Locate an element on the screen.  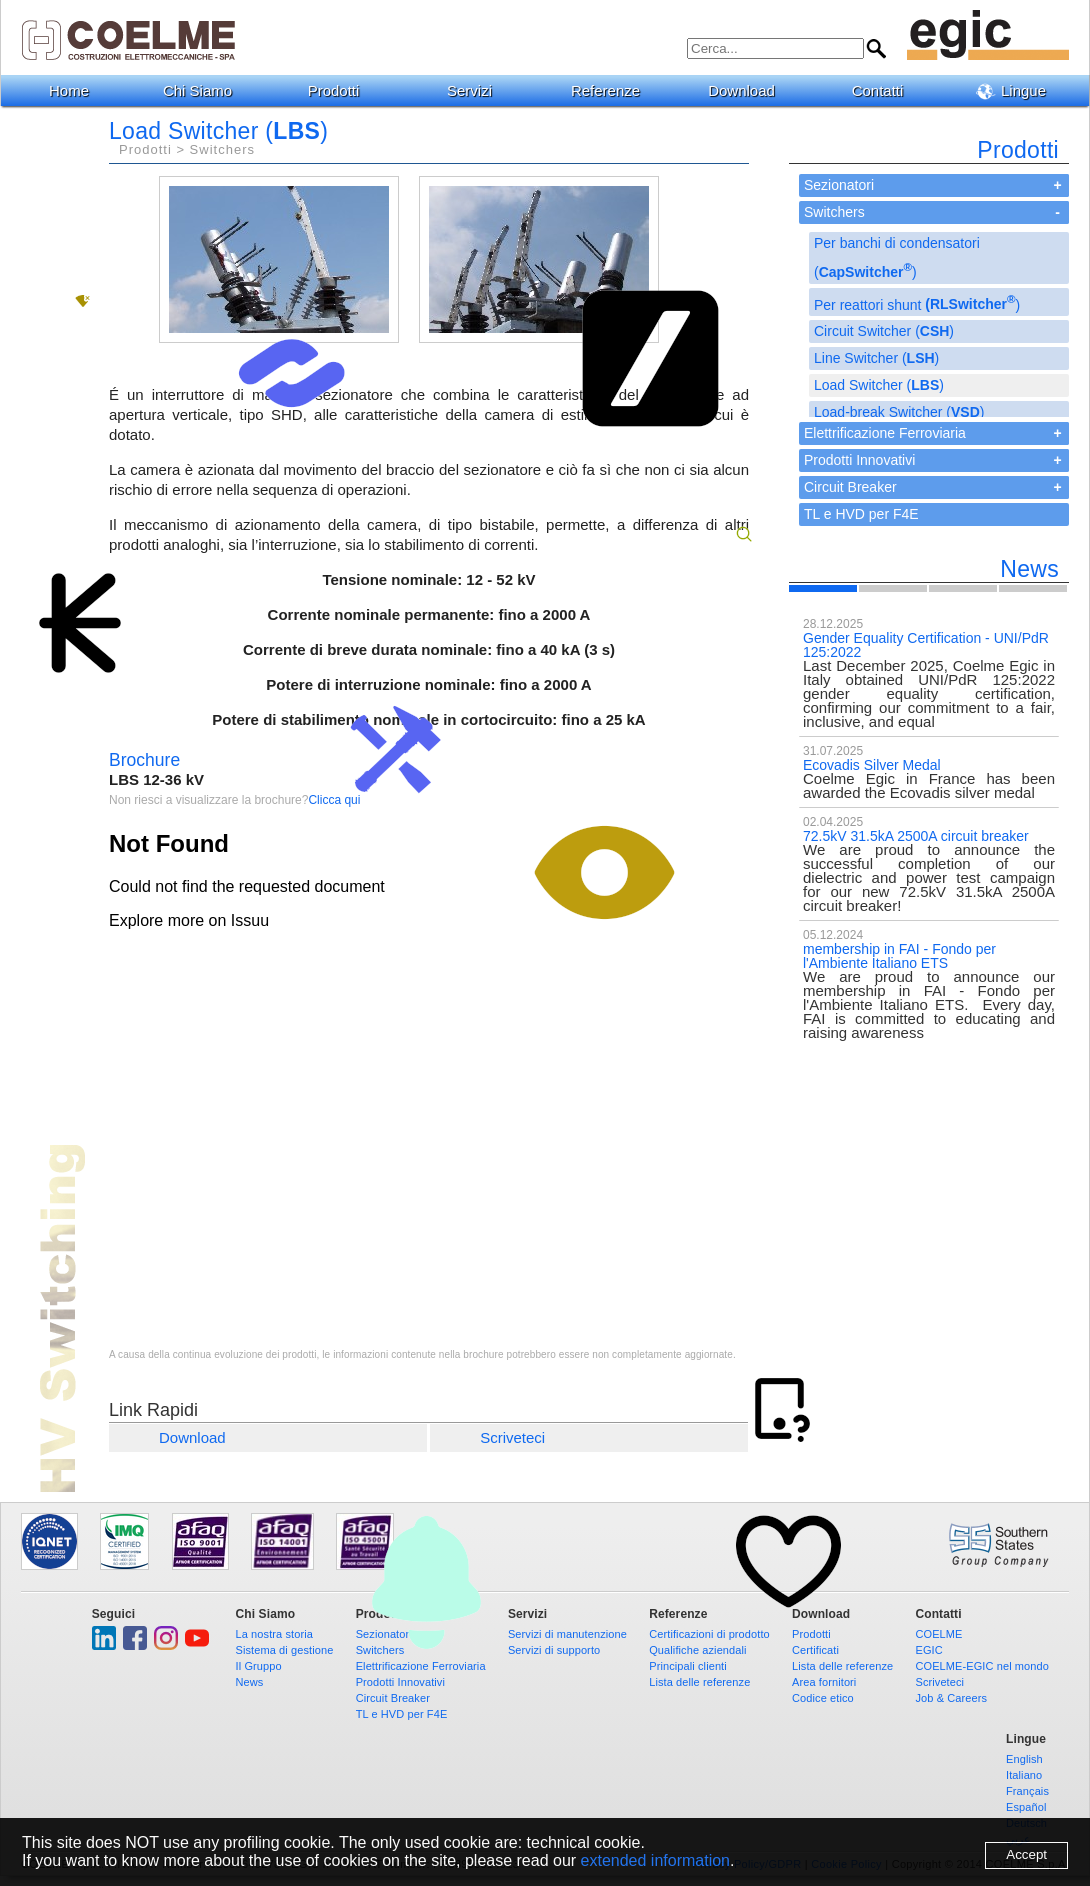
indicates a Discord staff member is located at coordinates (396, 749).